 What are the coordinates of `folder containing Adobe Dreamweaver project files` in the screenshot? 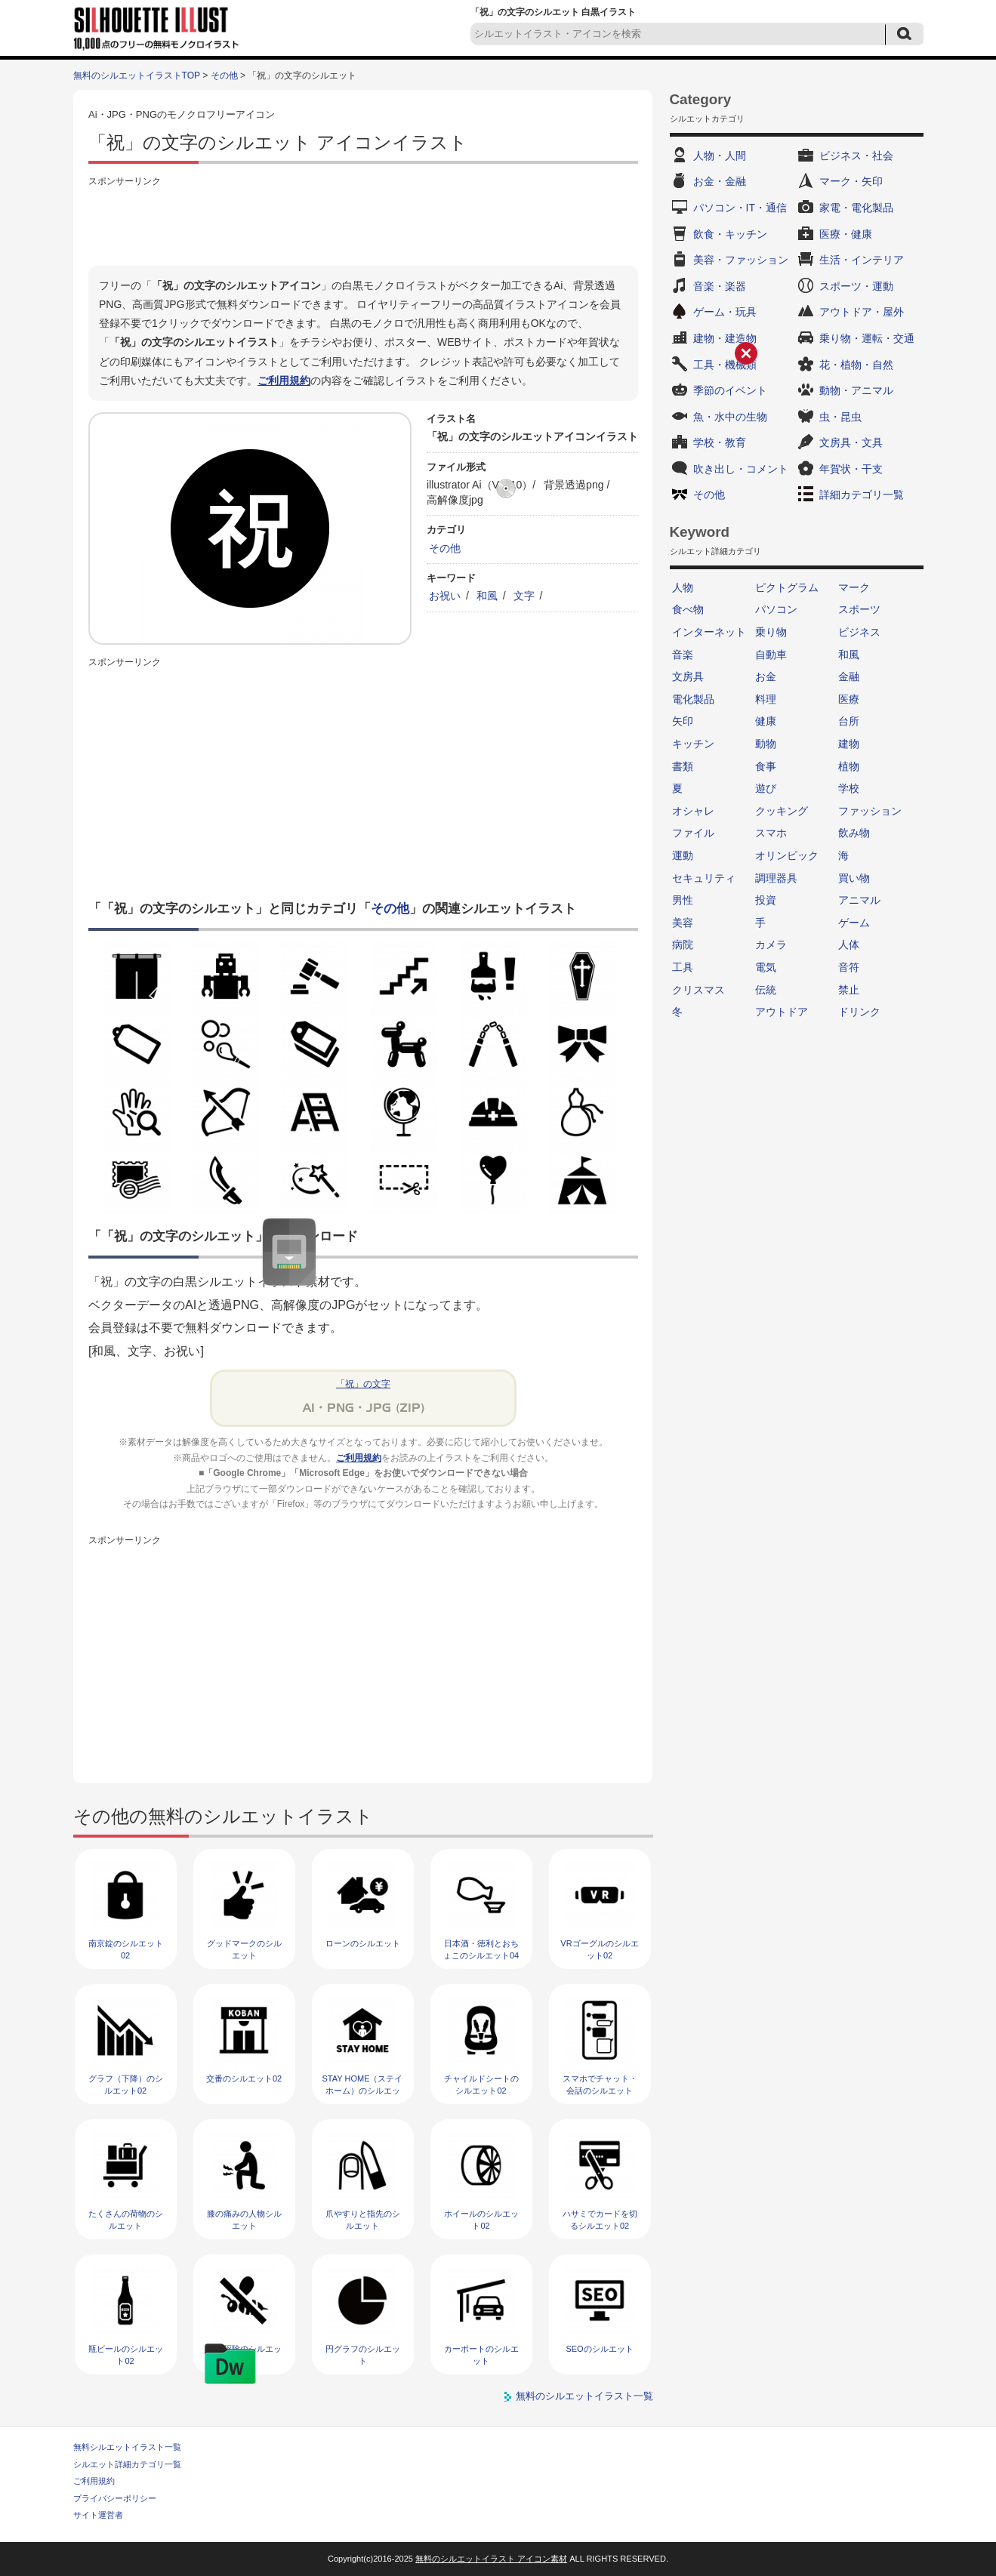 It's located at (230, 2365).